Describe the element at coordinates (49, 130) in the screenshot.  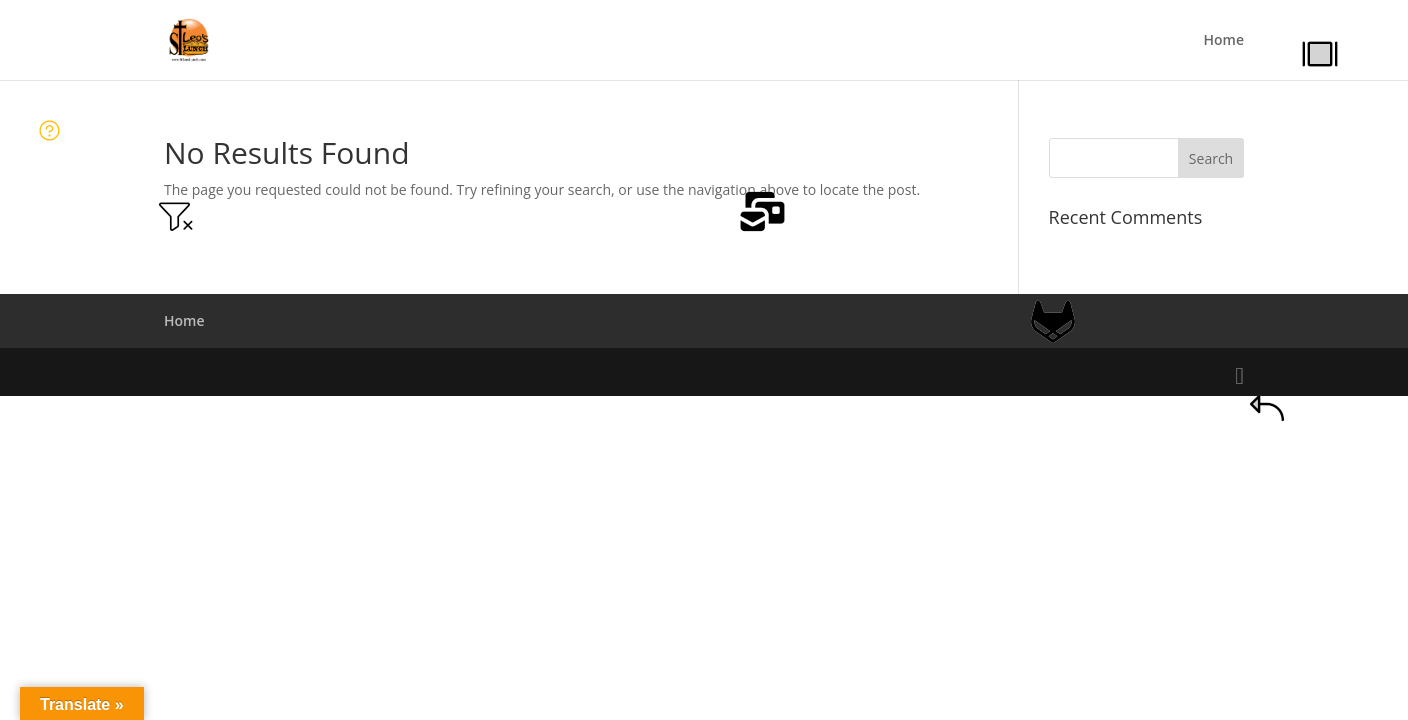
I see `access help or support` at that location.